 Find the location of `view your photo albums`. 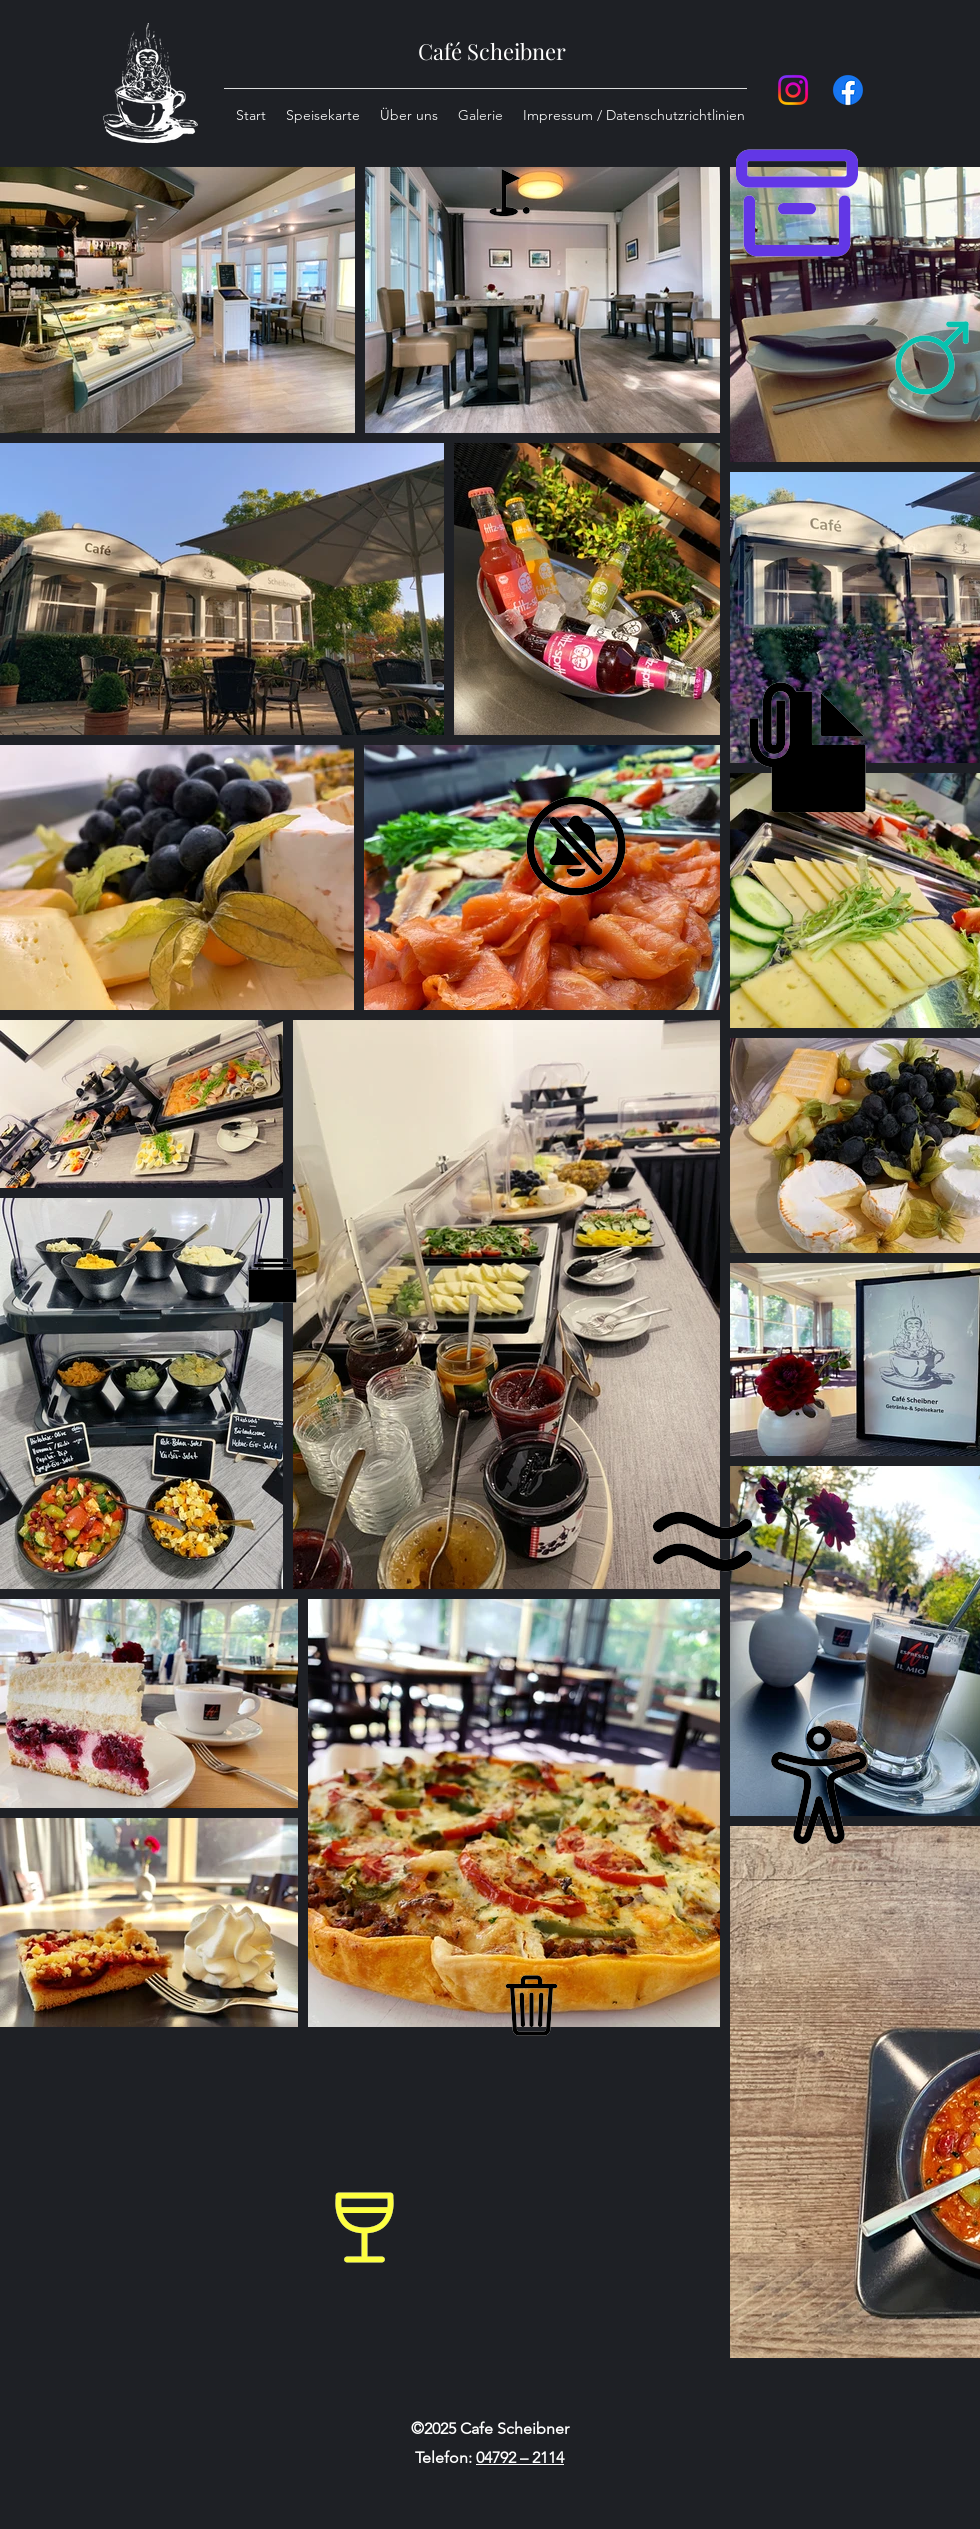

view your photo albums is located at coordinates (272, 1280).